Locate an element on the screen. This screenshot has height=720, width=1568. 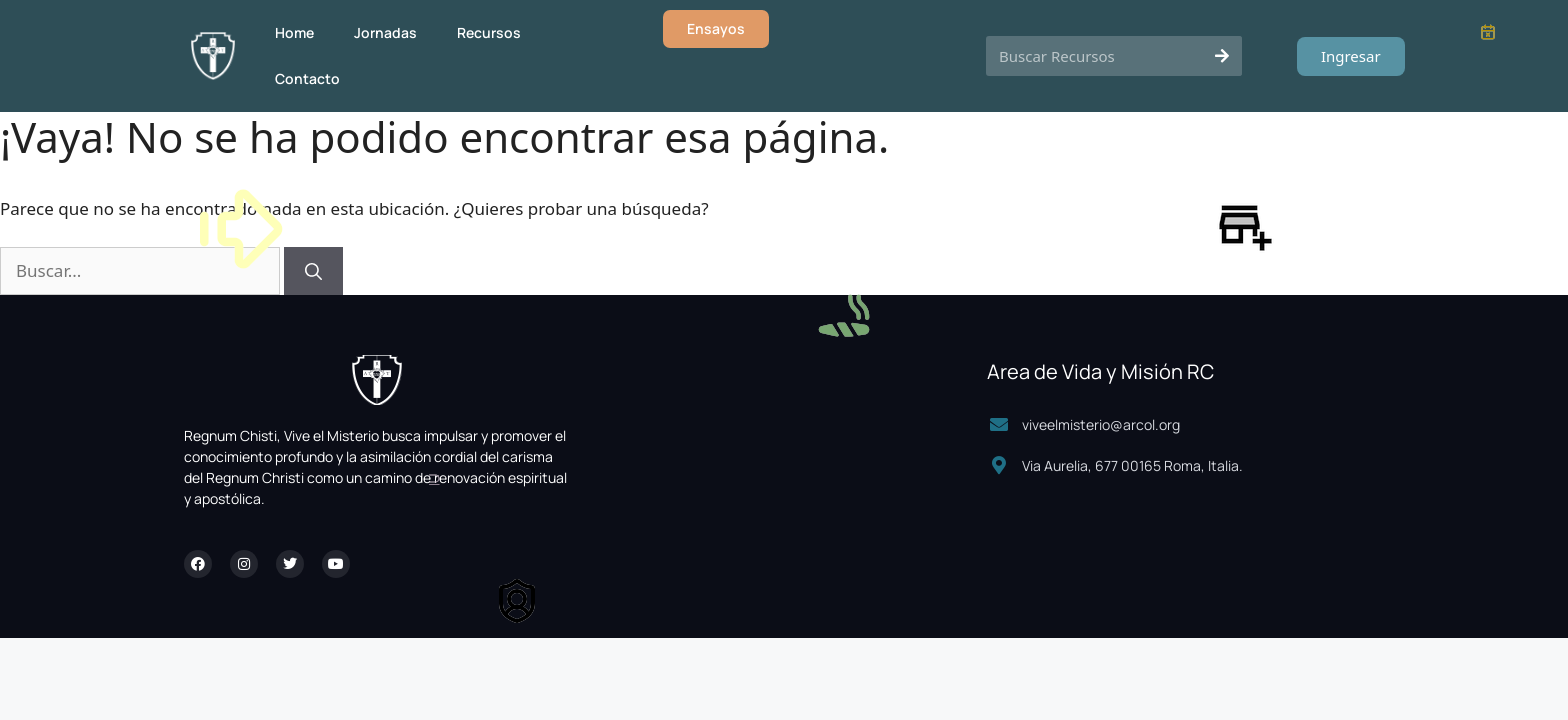
add a new business location is located at coordinates (1245, 224).